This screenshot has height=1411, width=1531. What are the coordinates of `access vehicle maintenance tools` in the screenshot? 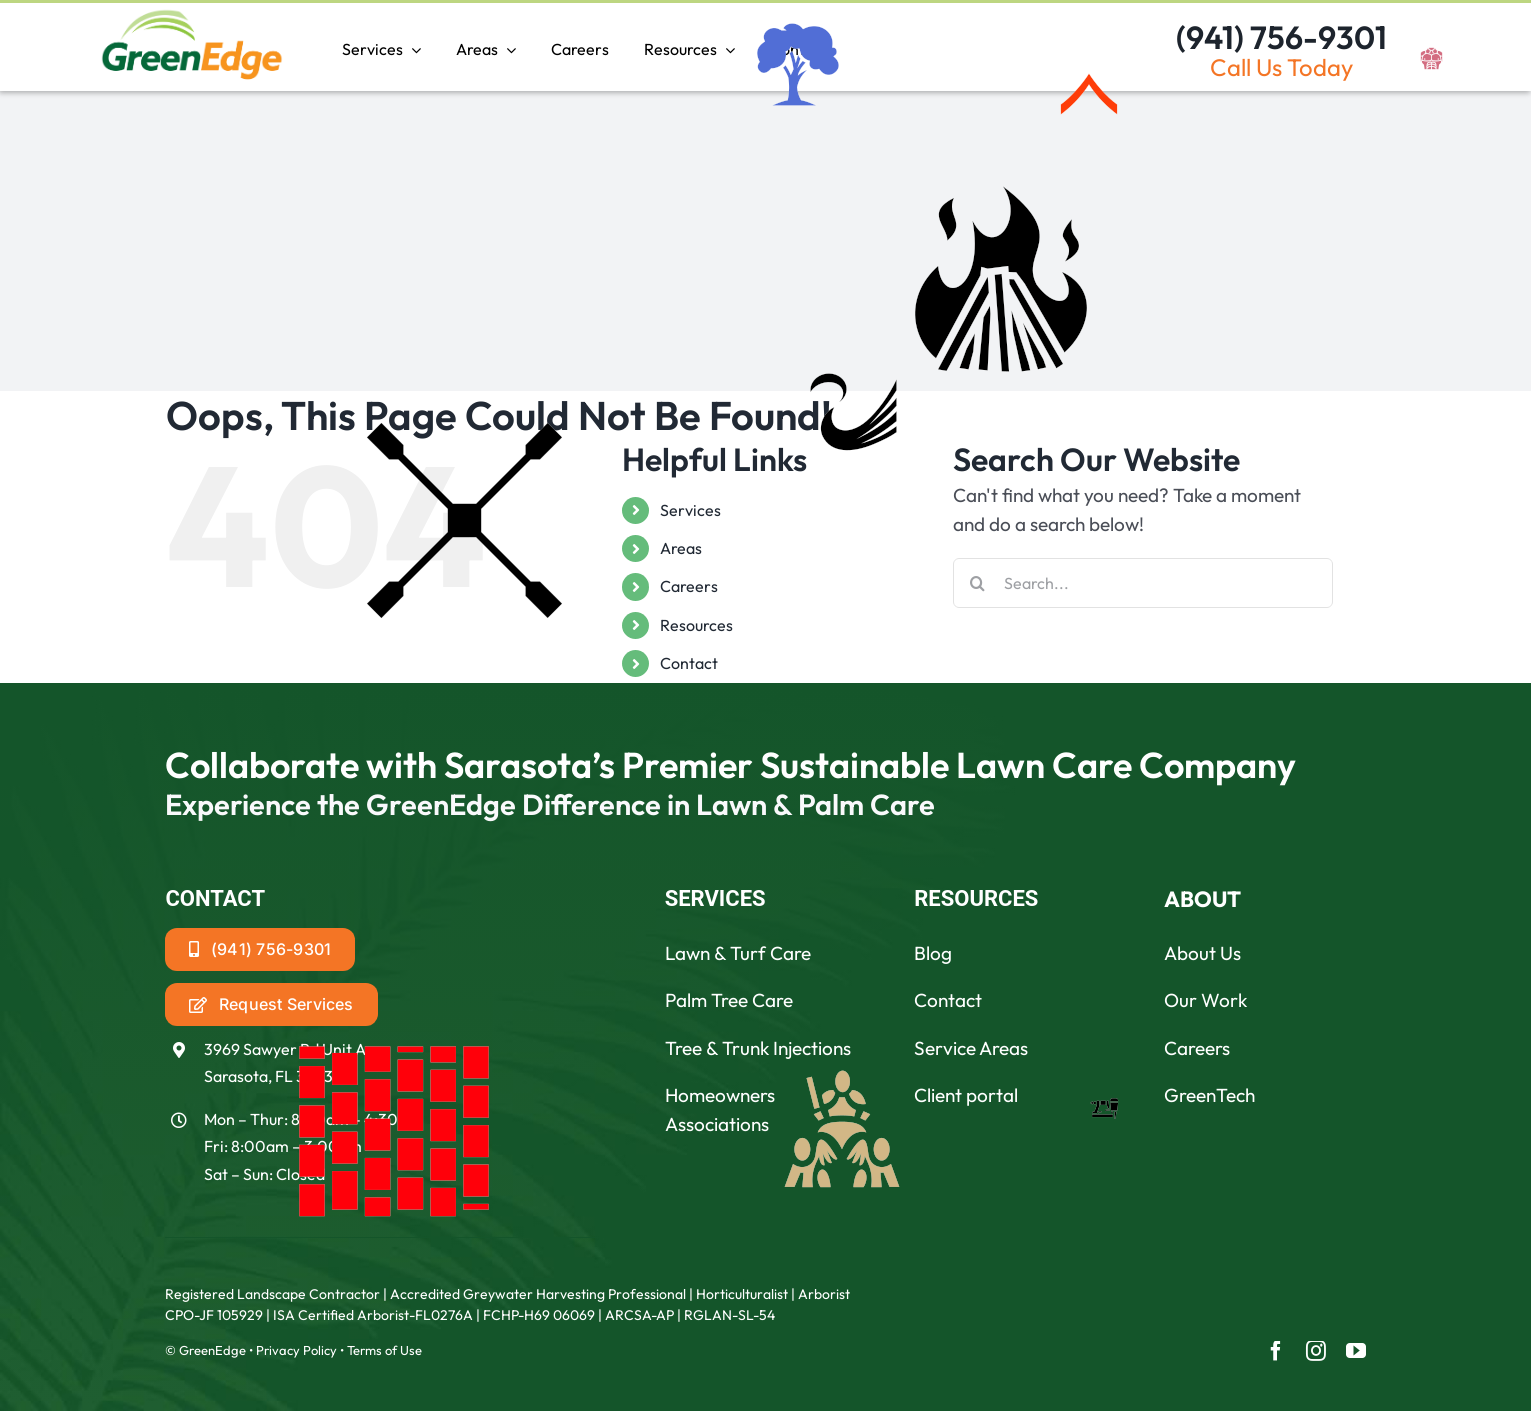 It's located at (464, 520).